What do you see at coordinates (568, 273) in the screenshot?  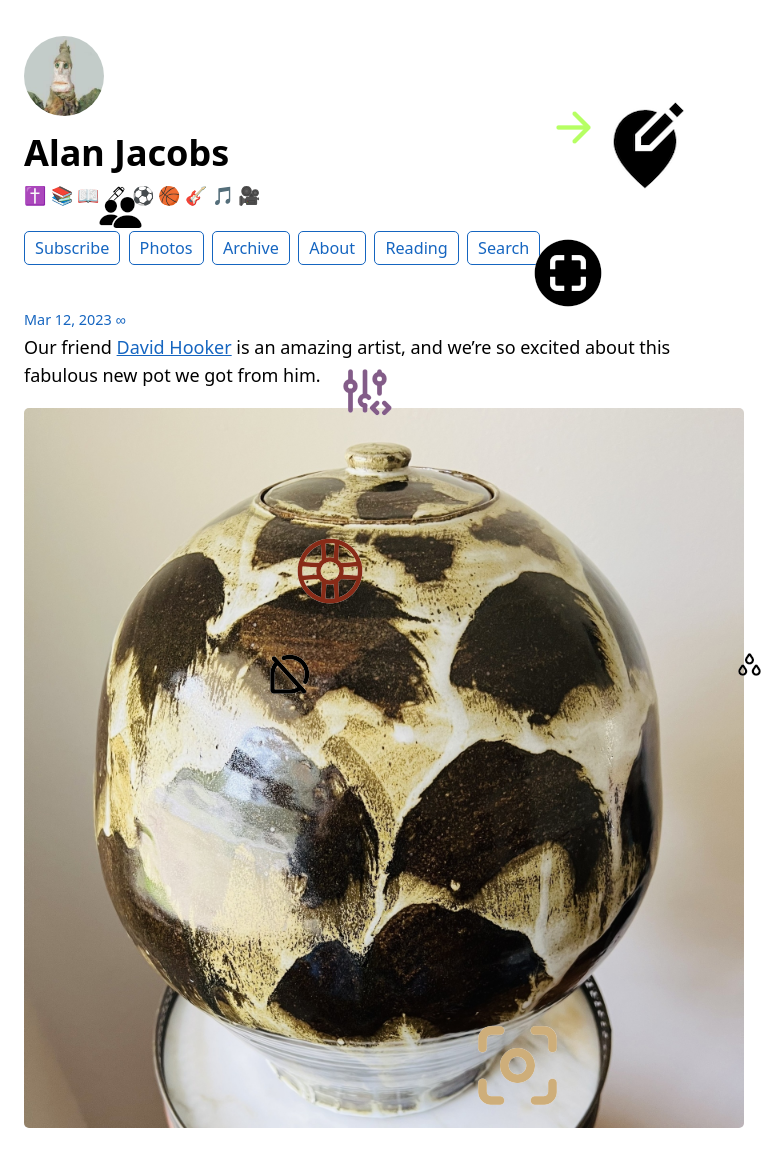 I see `tap to scan a QR code or barcode` at bounding box center [568, 273].